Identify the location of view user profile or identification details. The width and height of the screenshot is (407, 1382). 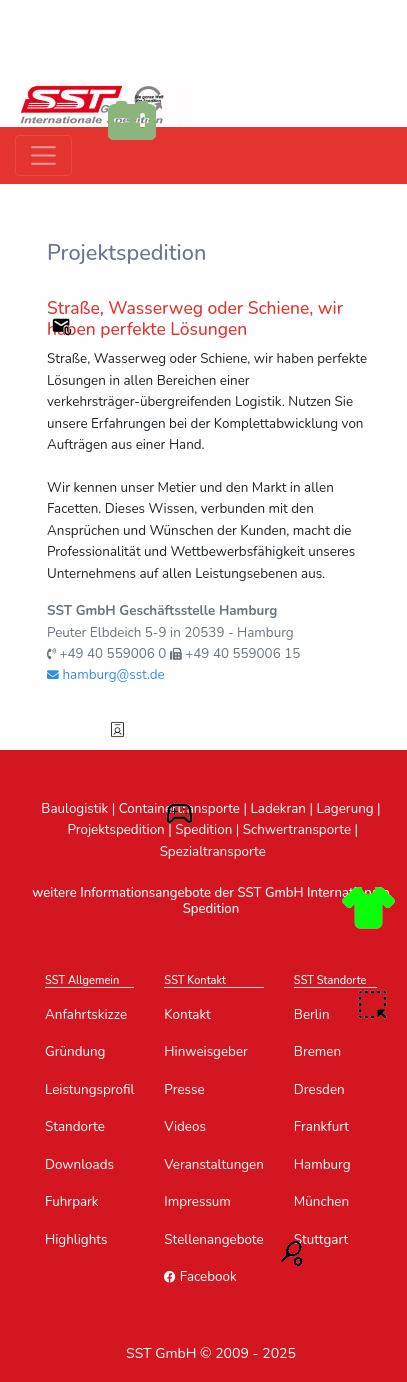
(117, 729).